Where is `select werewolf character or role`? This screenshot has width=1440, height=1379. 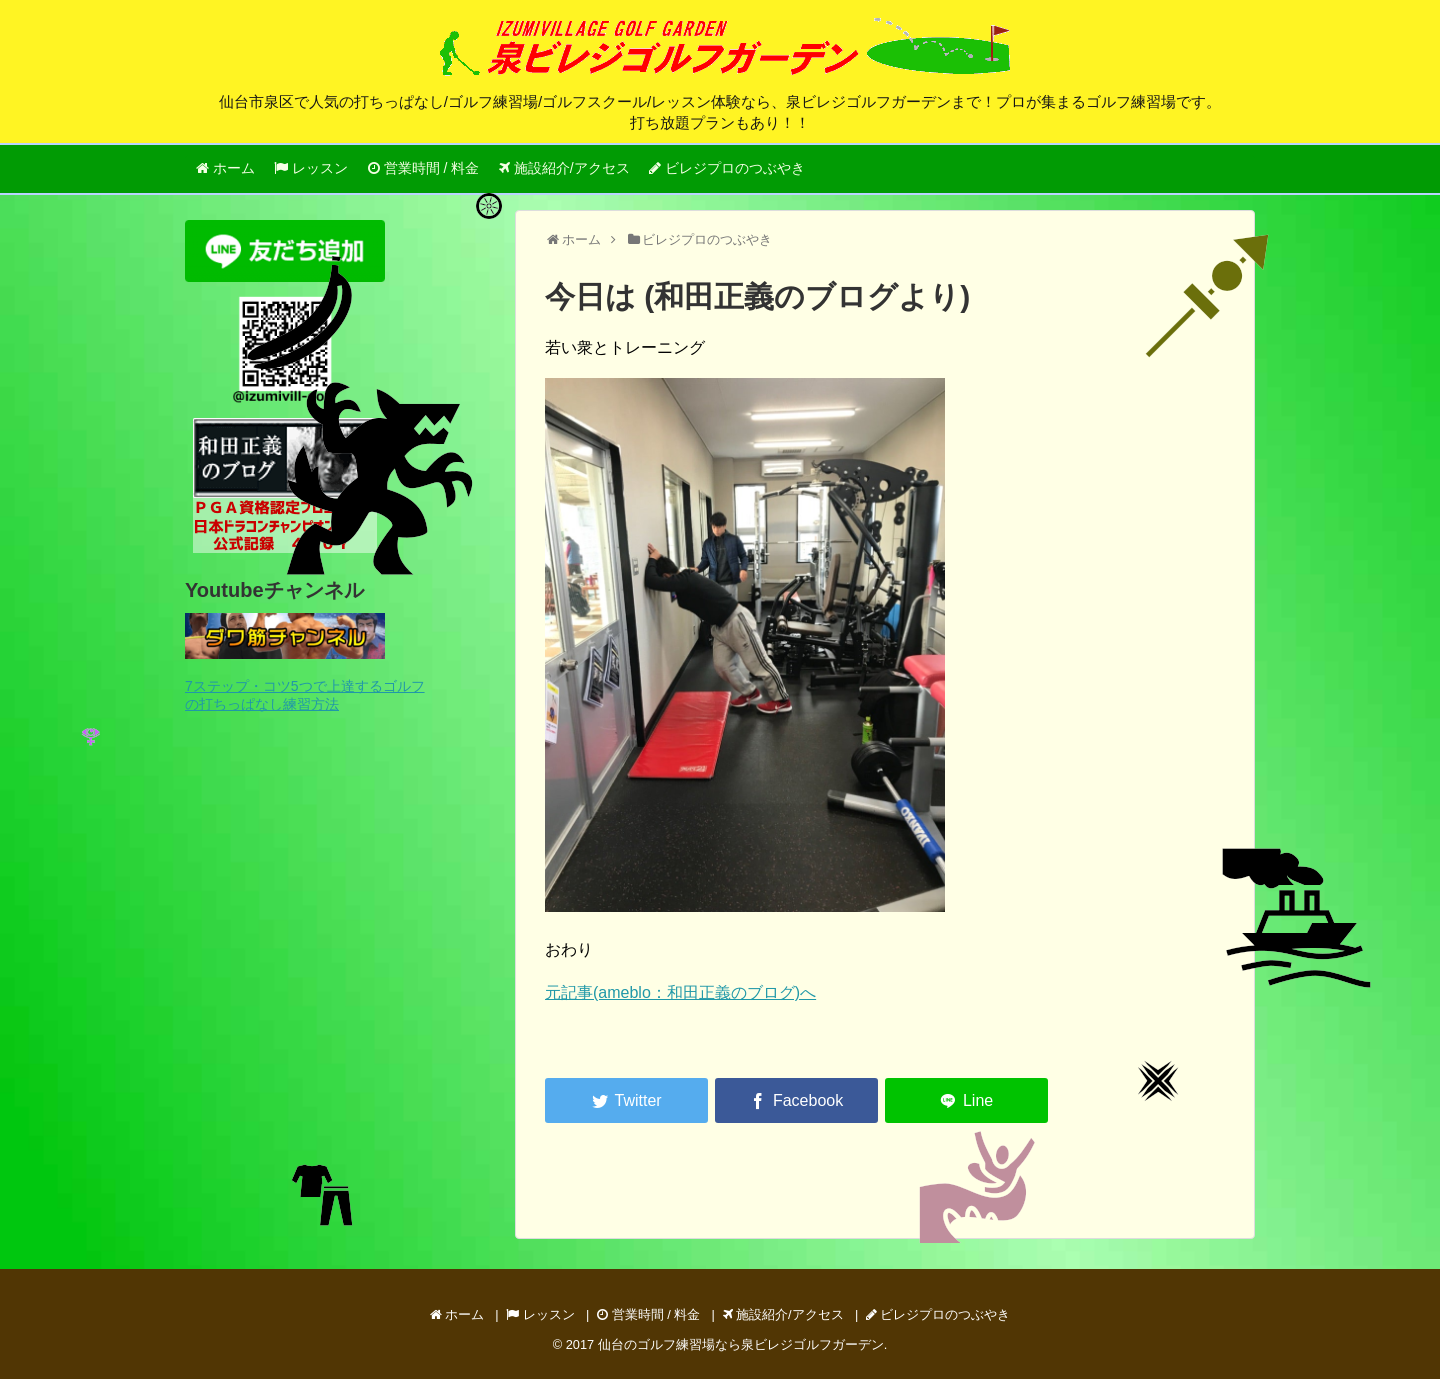 select werewolf character or role is located at coordinates (379, 478).